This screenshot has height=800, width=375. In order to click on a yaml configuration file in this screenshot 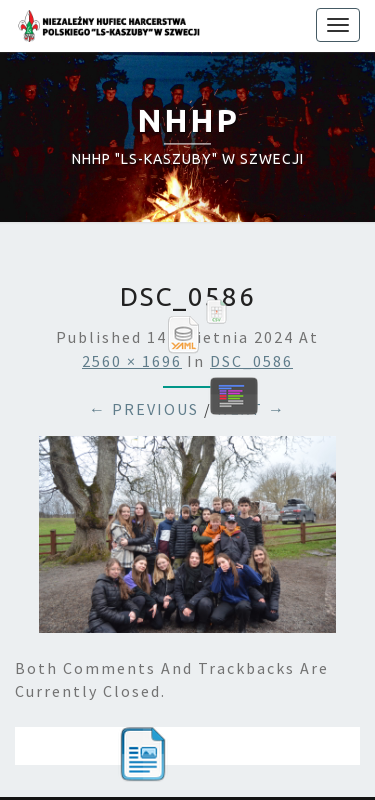, I will do `click(183, 334)`.